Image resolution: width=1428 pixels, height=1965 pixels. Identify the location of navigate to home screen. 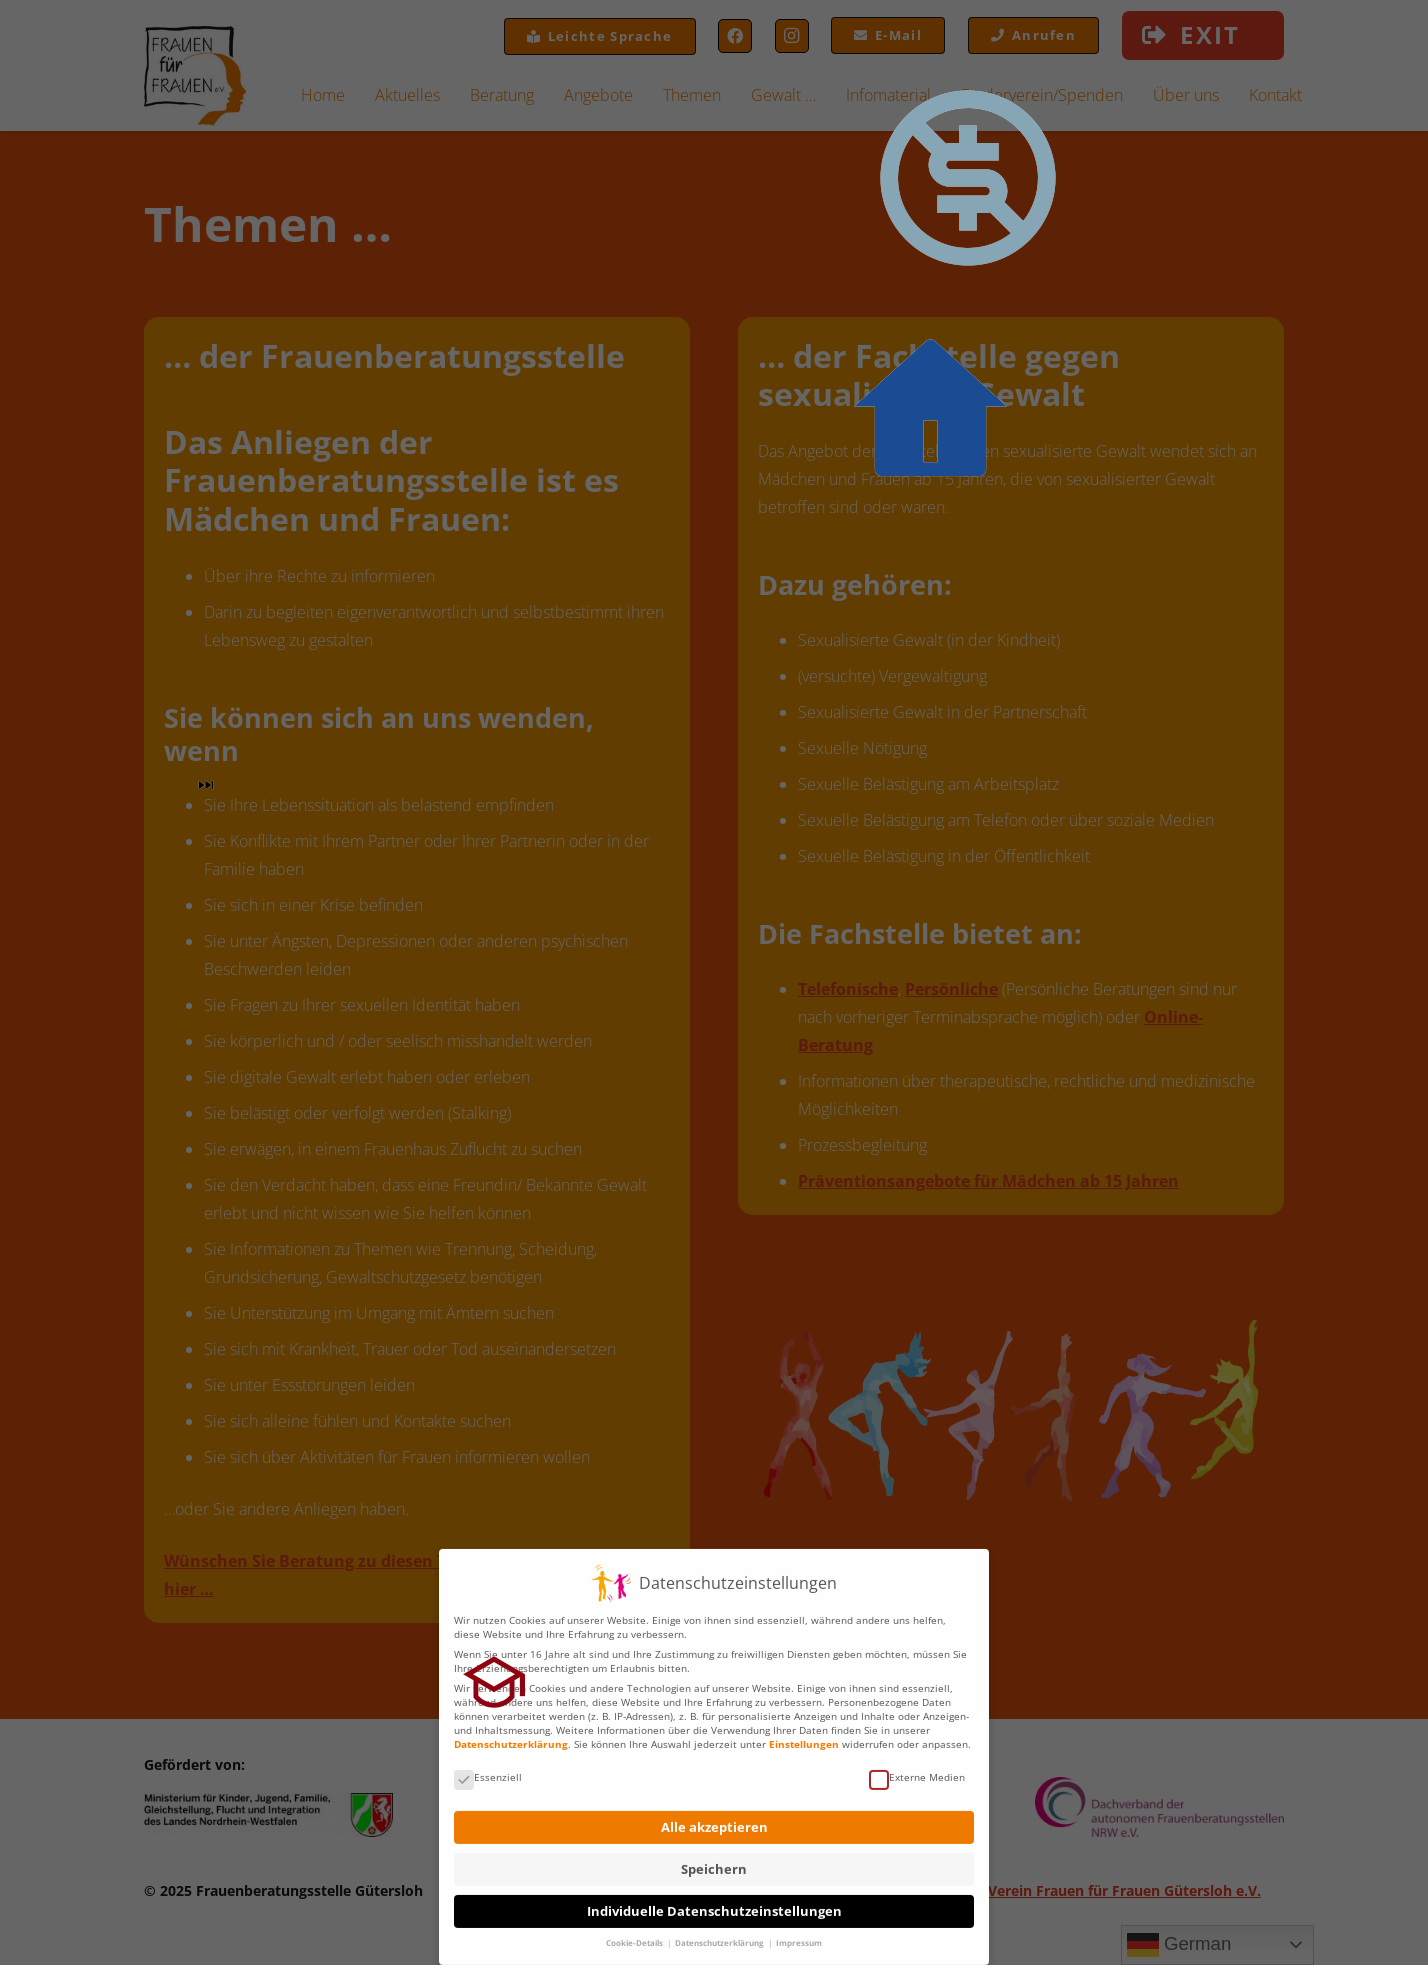
(930, 413).